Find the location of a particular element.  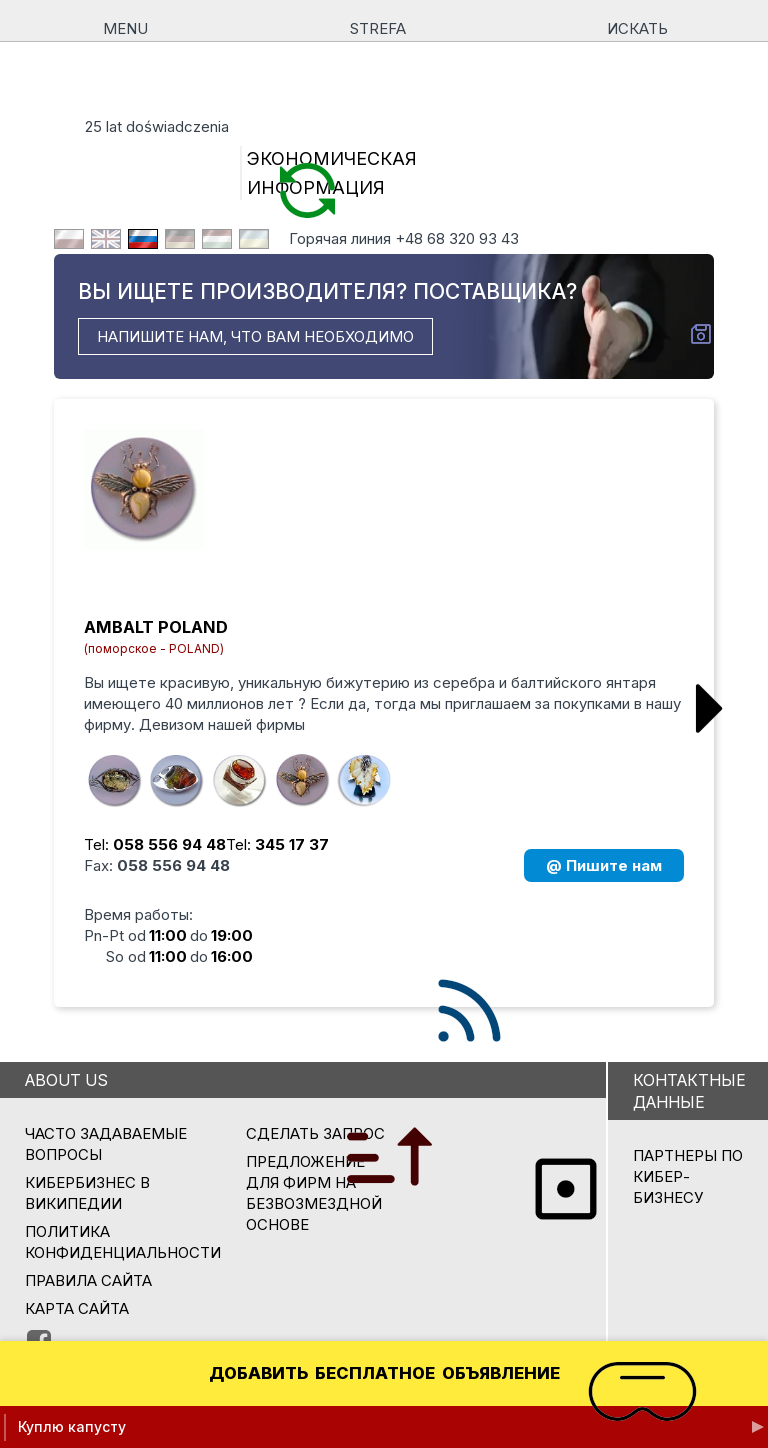

sync or refresh content is located at coordinates (307, 190).